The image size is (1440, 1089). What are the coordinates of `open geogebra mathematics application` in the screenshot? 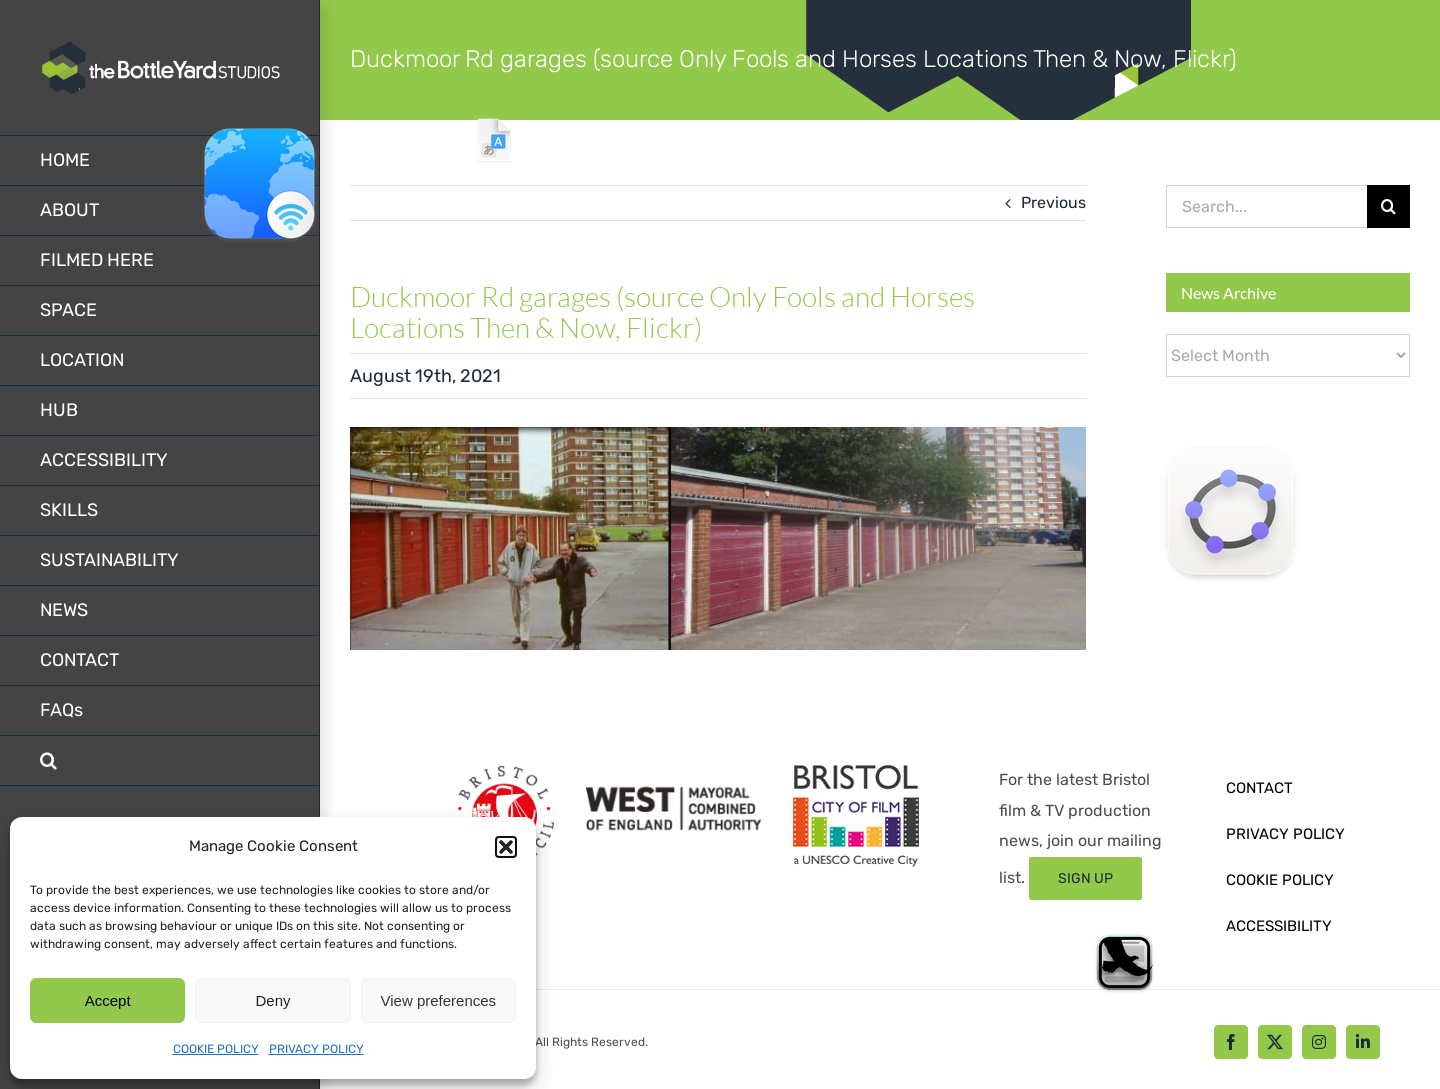 It's located at (1230, 511).